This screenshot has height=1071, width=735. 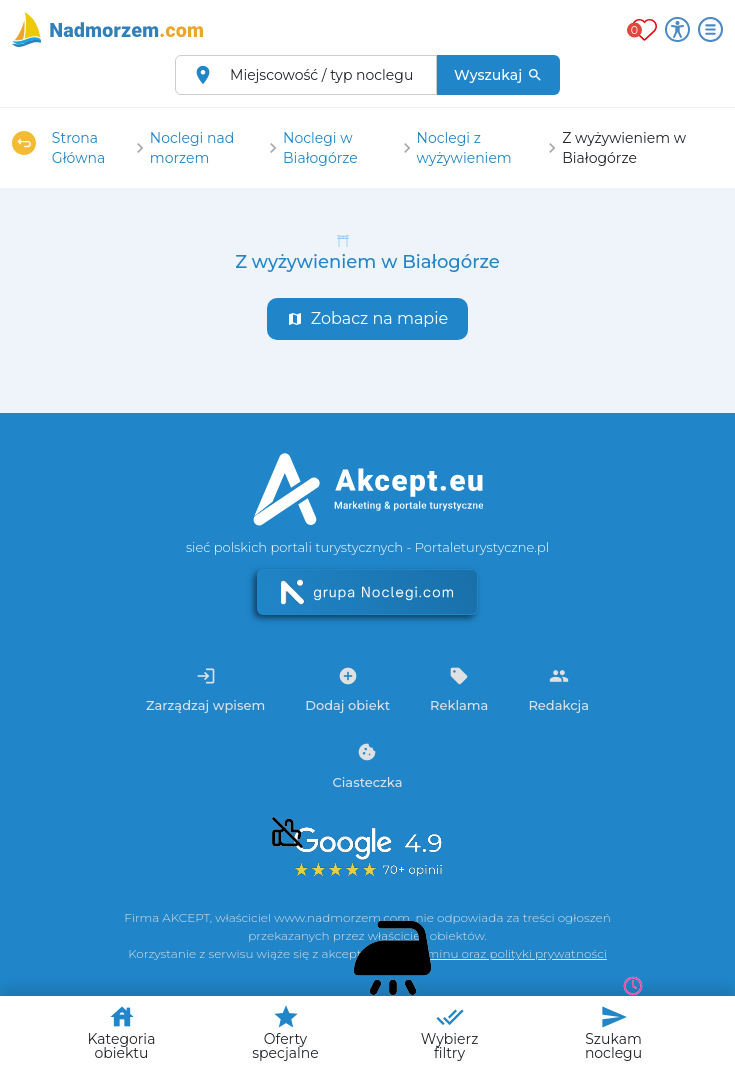 What do you see at coordinates (633, 986) in the screenshot?
I see `view current time` at bounding box center [633, 986].